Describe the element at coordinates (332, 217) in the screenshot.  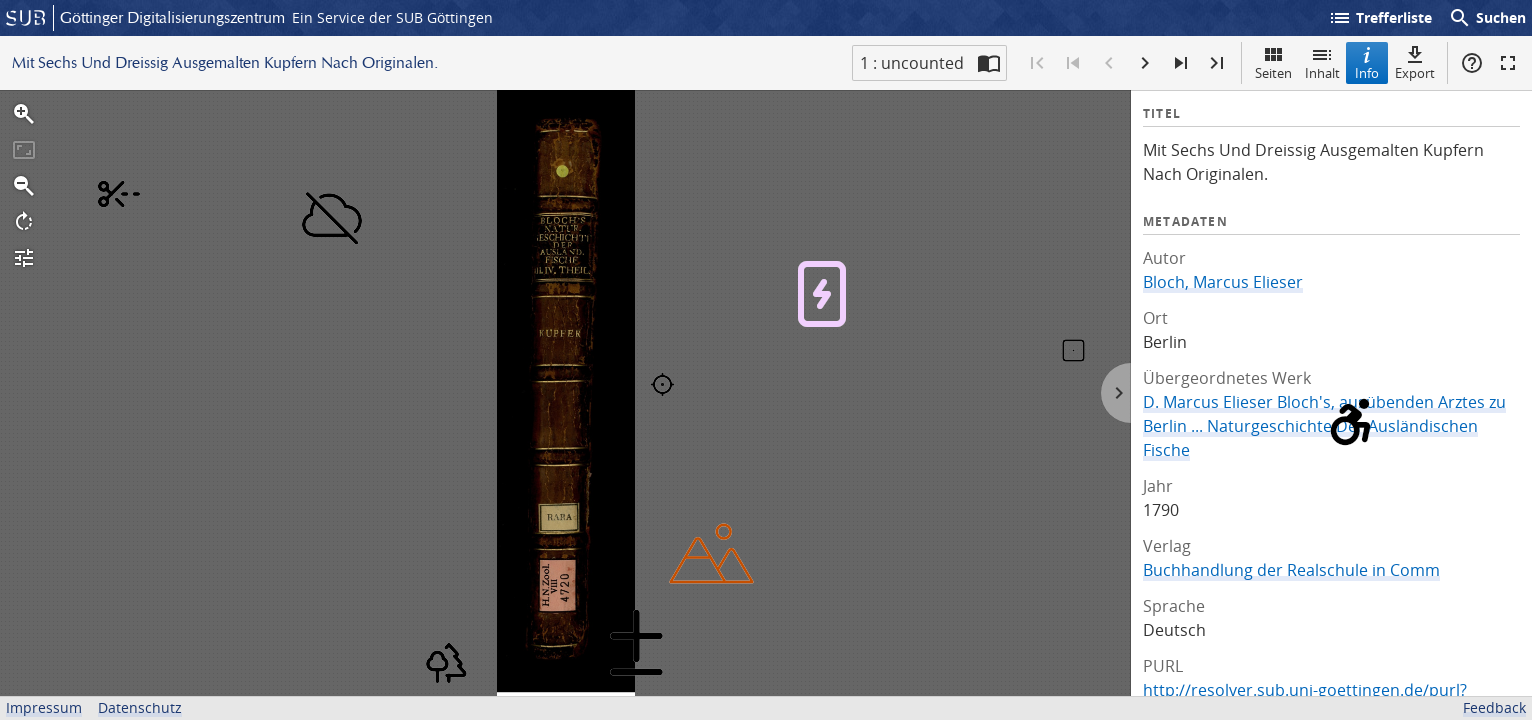
I see `indicates cloud sync is unavailable` at that location.